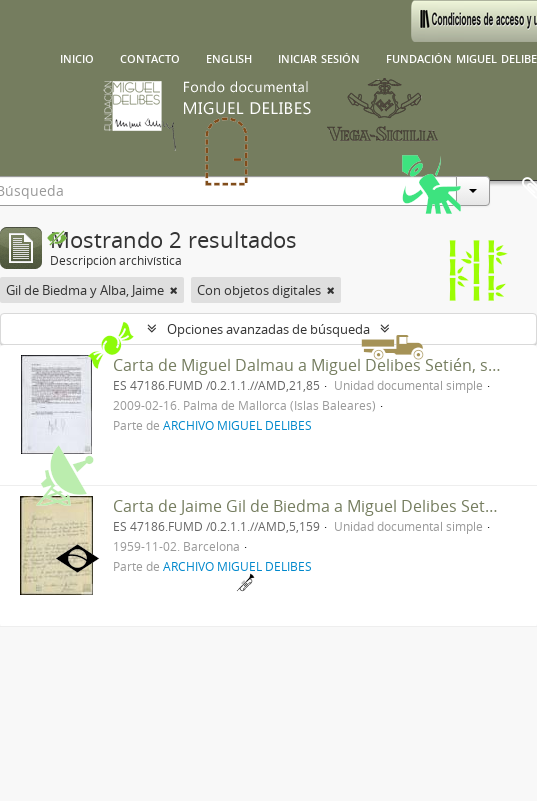 The width and height of the screenshot is (537, 801). What do you see at coordinates (62, 474) in the screenshot?
I see `access radar or scanning features` at bounding box center [62, 474].